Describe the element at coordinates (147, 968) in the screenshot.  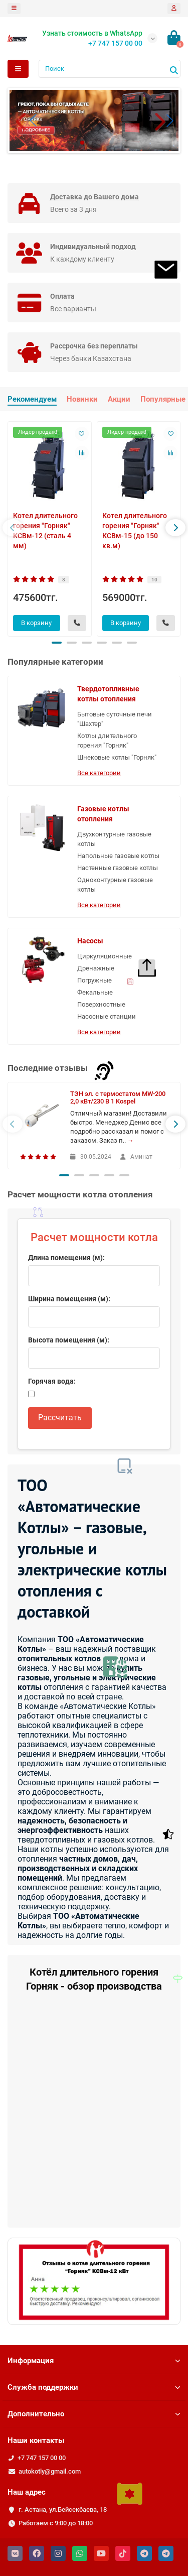
I see `upload a file or document` at that location.